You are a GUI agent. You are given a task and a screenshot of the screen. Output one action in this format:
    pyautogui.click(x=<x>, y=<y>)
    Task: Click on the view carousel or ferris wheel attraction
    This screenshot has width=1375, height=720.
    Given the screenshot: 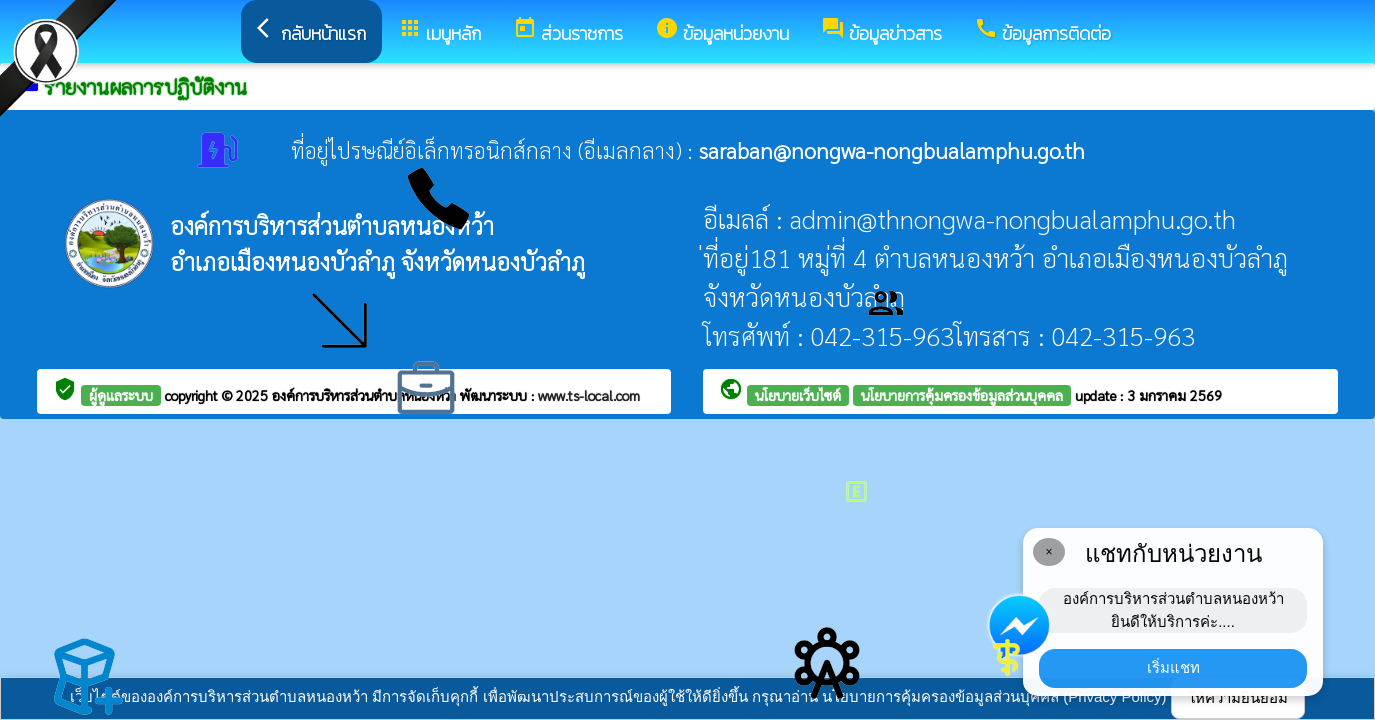 What is the action you would take?
    pyautogui.click(x=827, y=663)
    